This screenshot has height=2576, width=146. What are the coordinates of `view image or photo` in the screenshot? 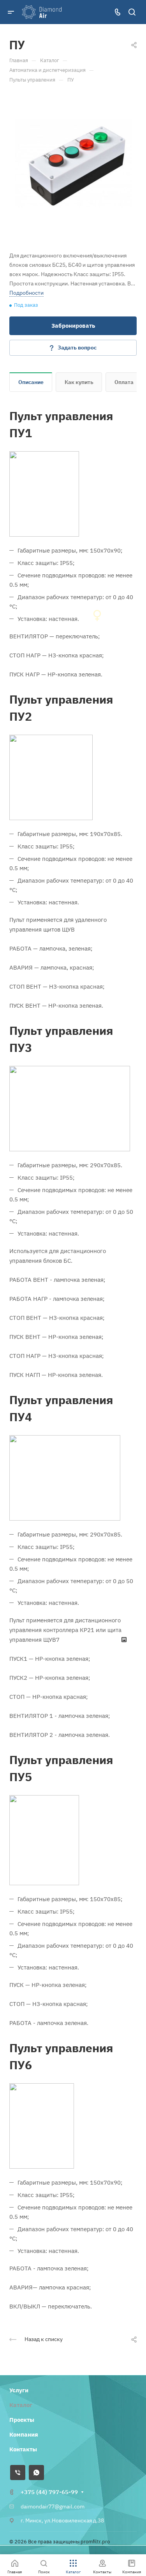 It's located at (124, 1639).